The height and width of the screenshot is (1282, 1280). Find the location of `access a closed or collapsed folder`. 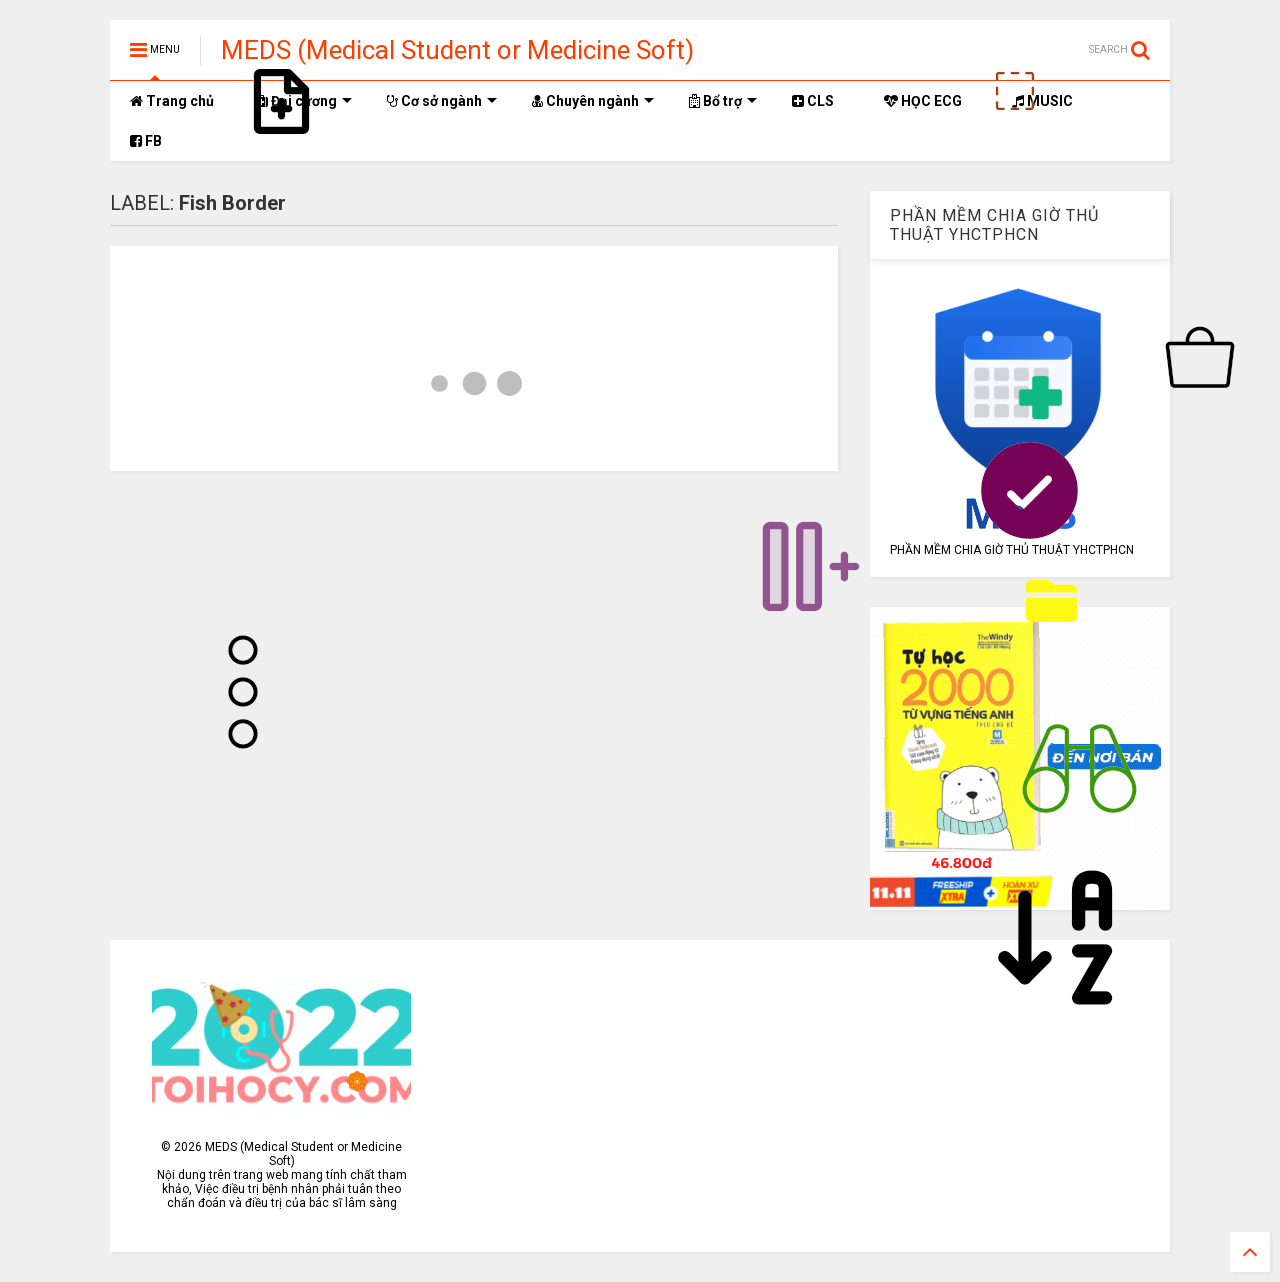

access a closed or collapsed folder is located at coordinates (1051, 602).